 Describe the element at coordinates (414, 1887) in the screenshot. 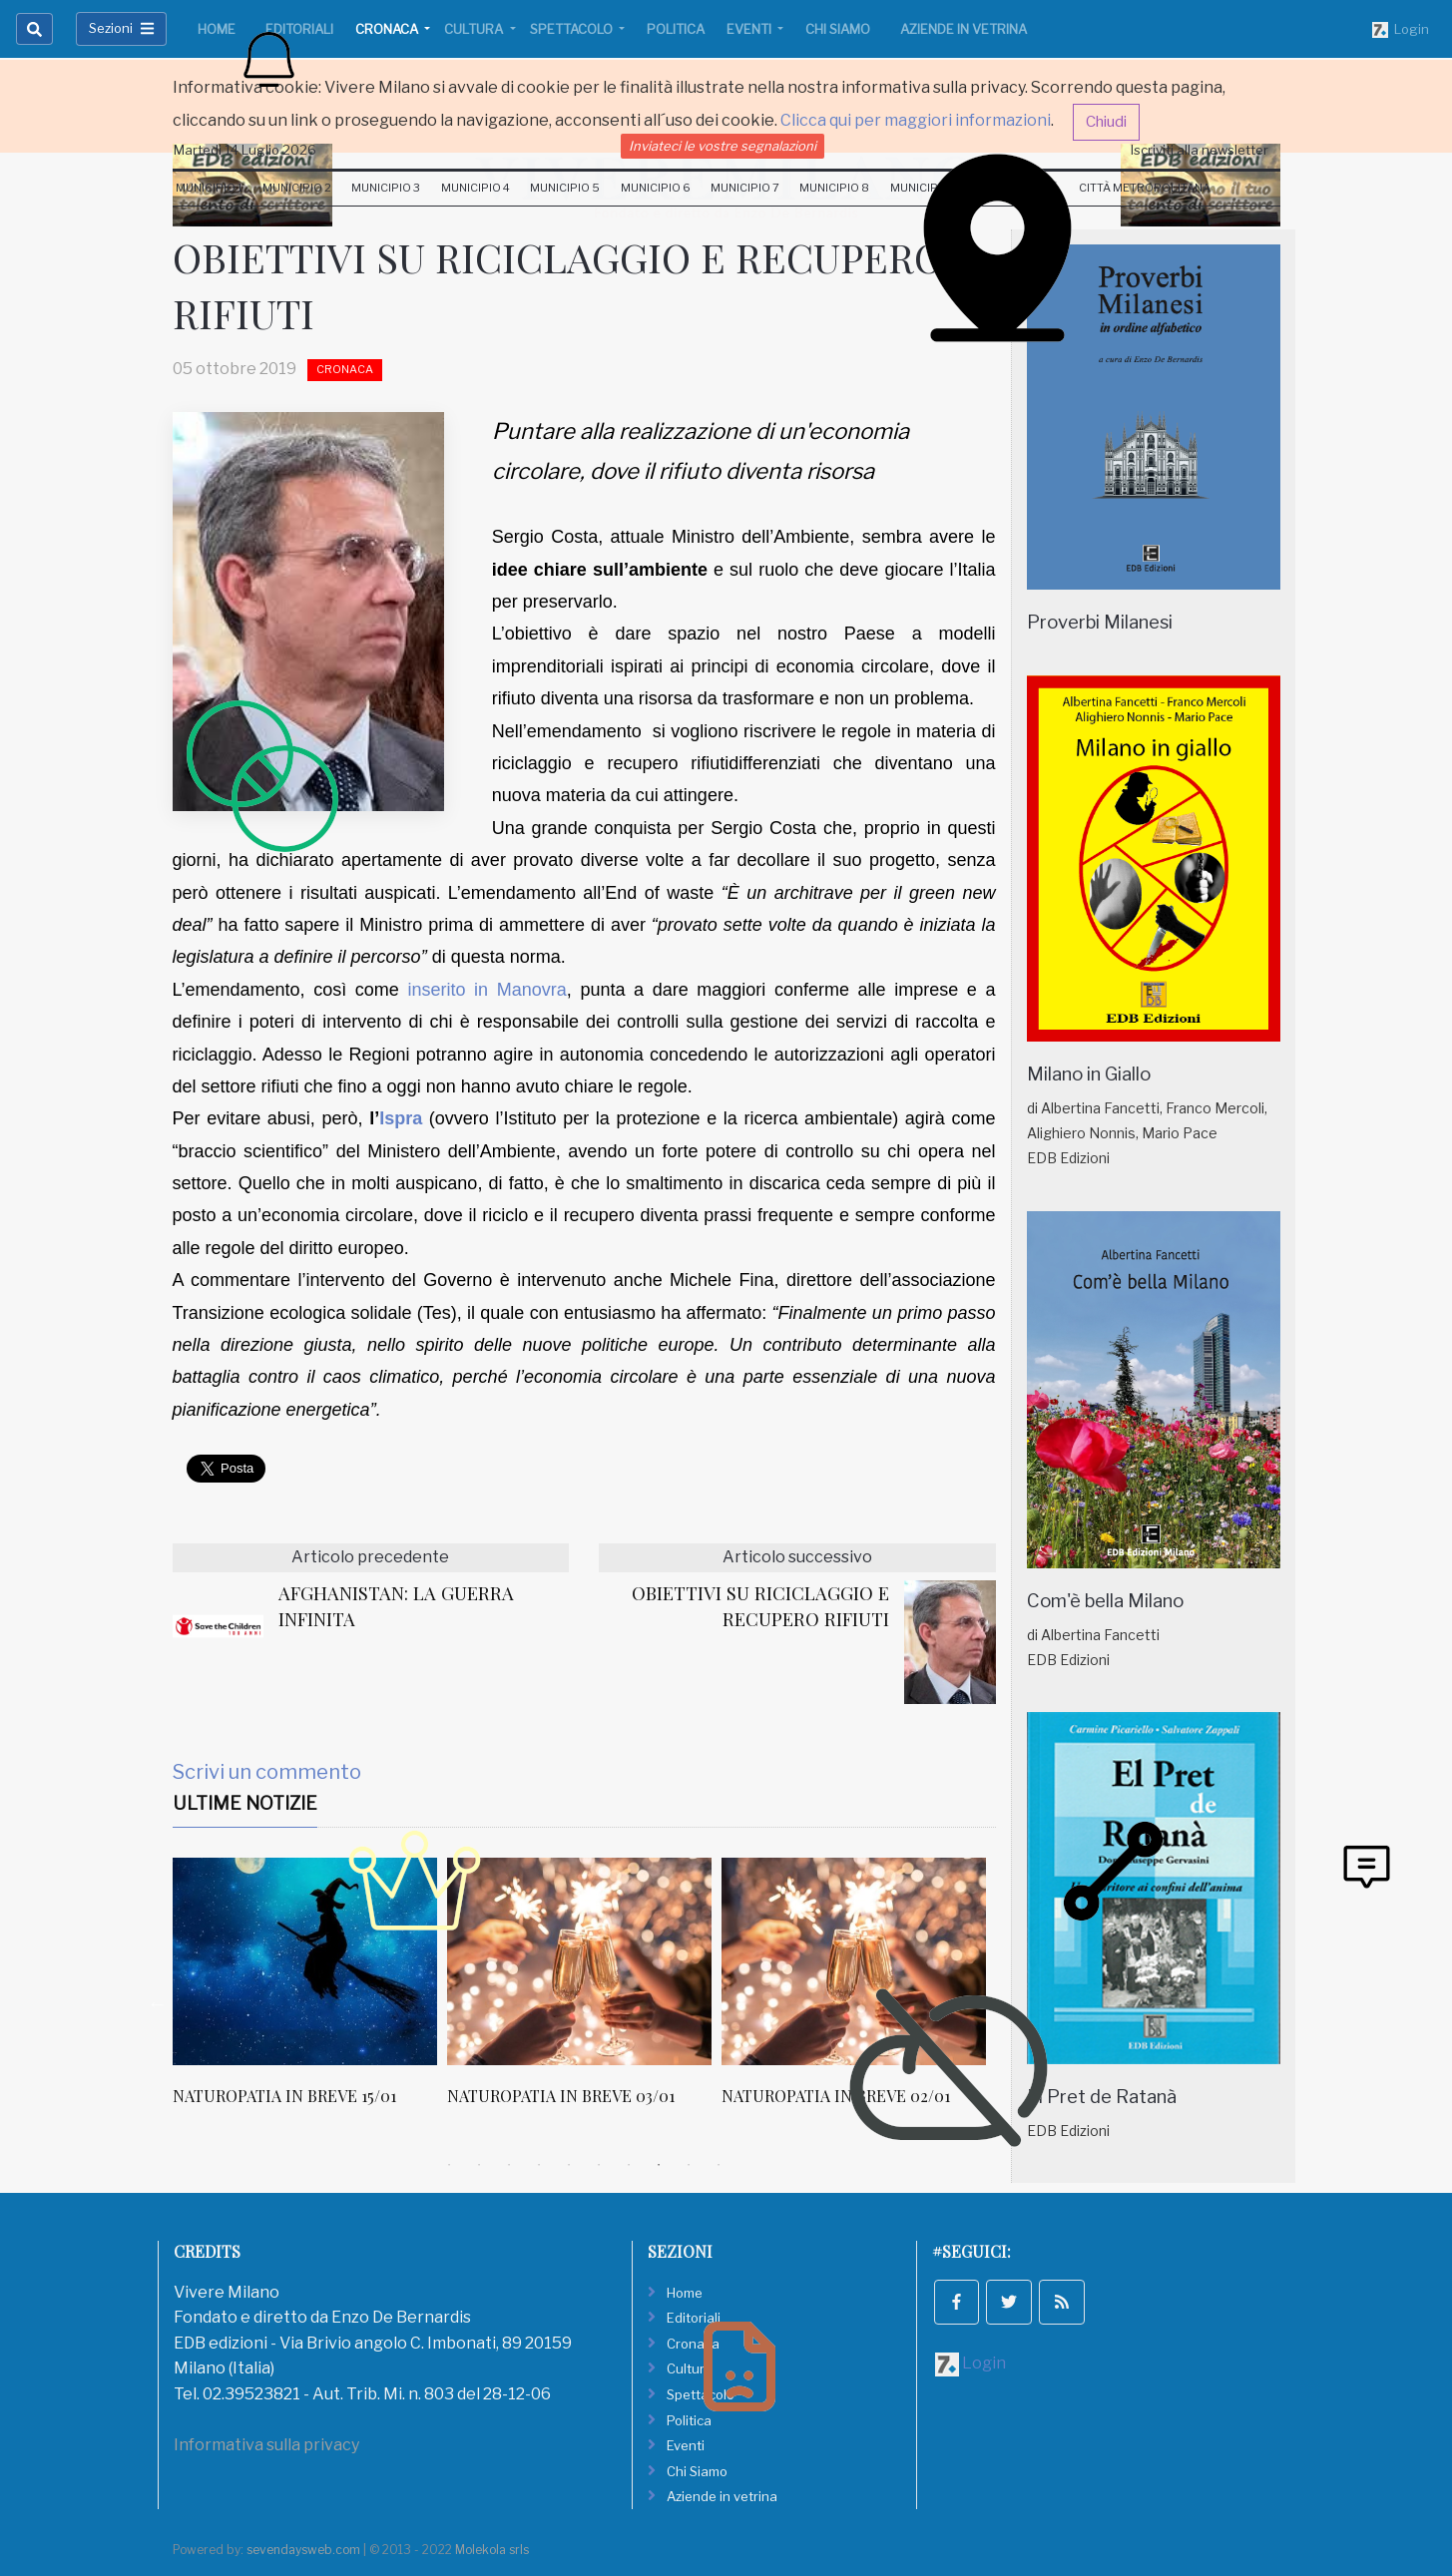

I see `indicates premium or VIP membership status` at that location.